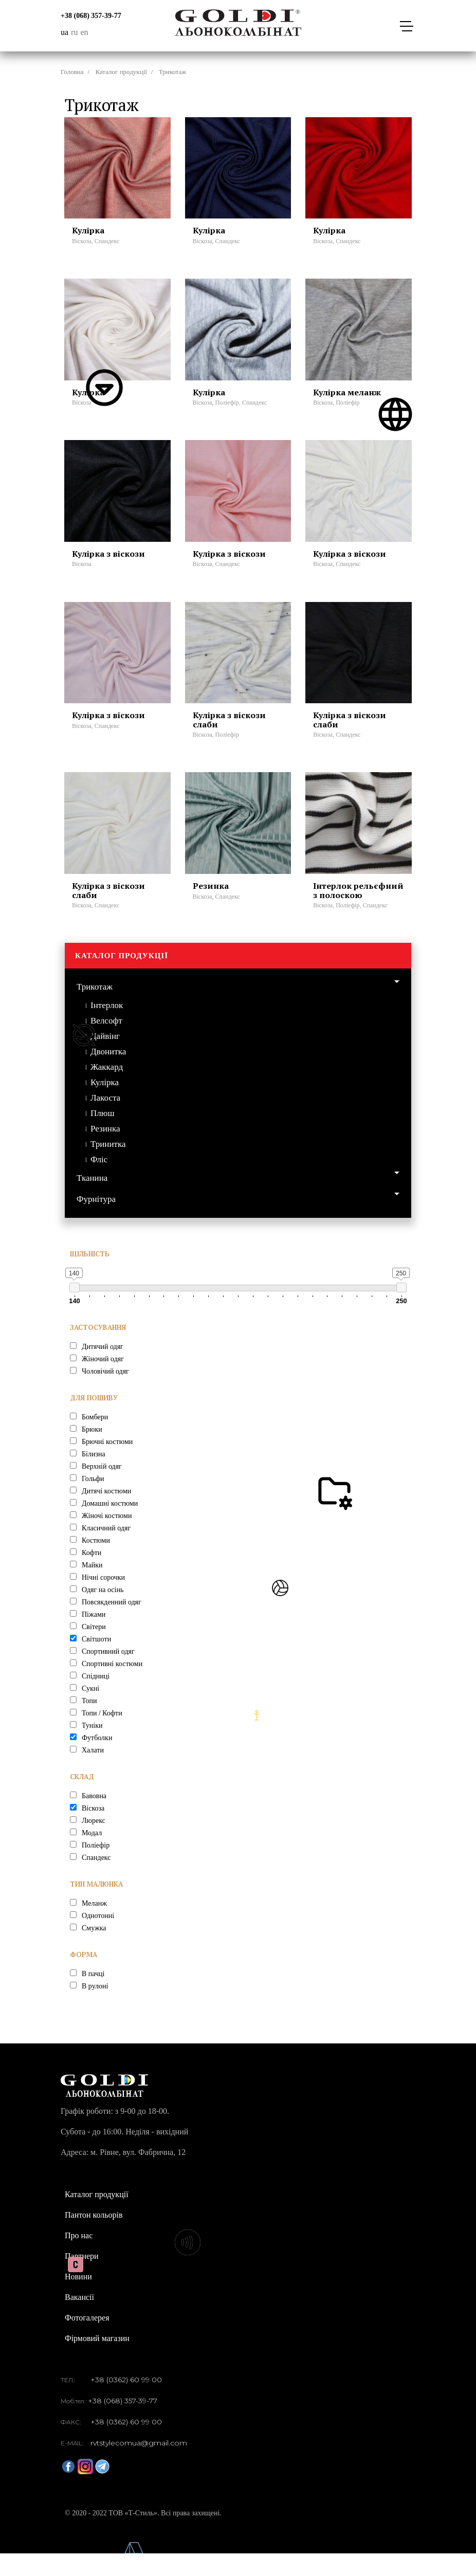  Describe the element at coordinates (76, 2264) in the screenshot. I see `indicates a "C" grade or rating` at that location.